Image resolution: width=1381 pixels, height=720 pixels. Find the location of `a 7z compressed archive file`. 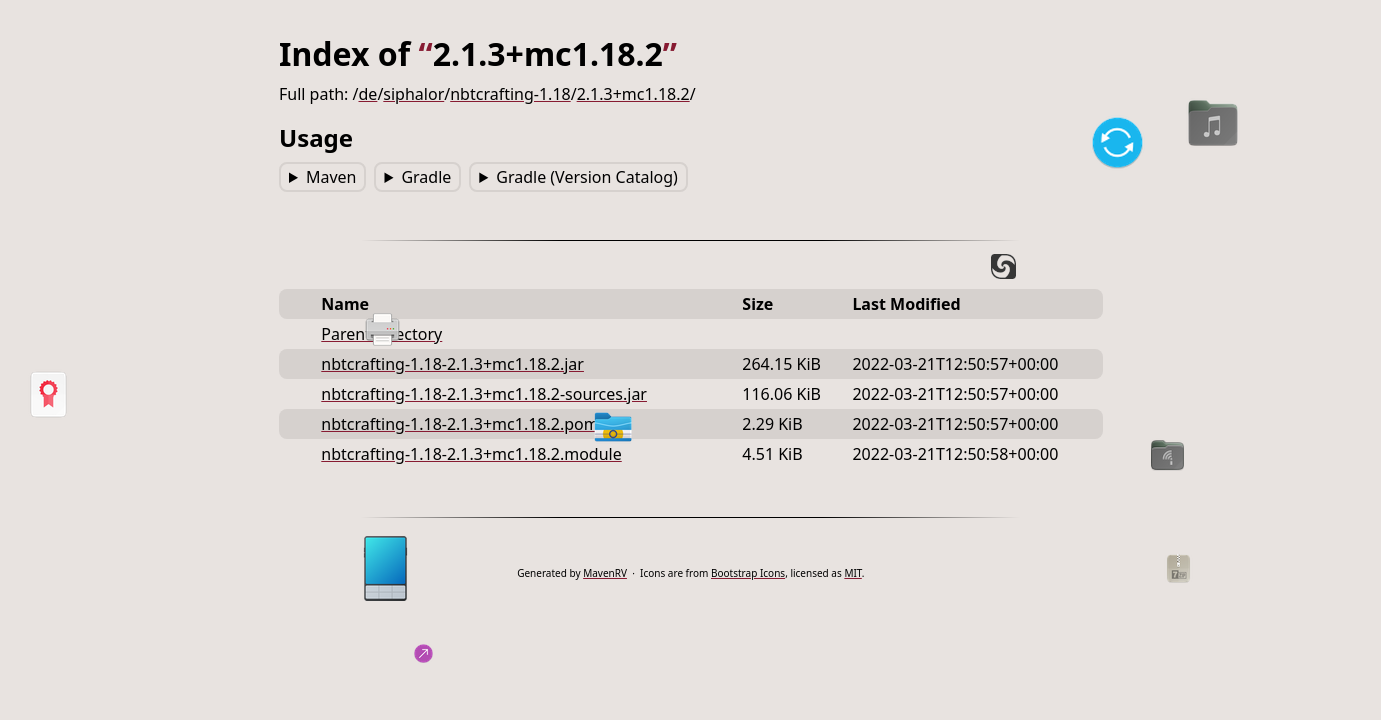

a 7z compressed archive file is located at coordinates (1178, 568).